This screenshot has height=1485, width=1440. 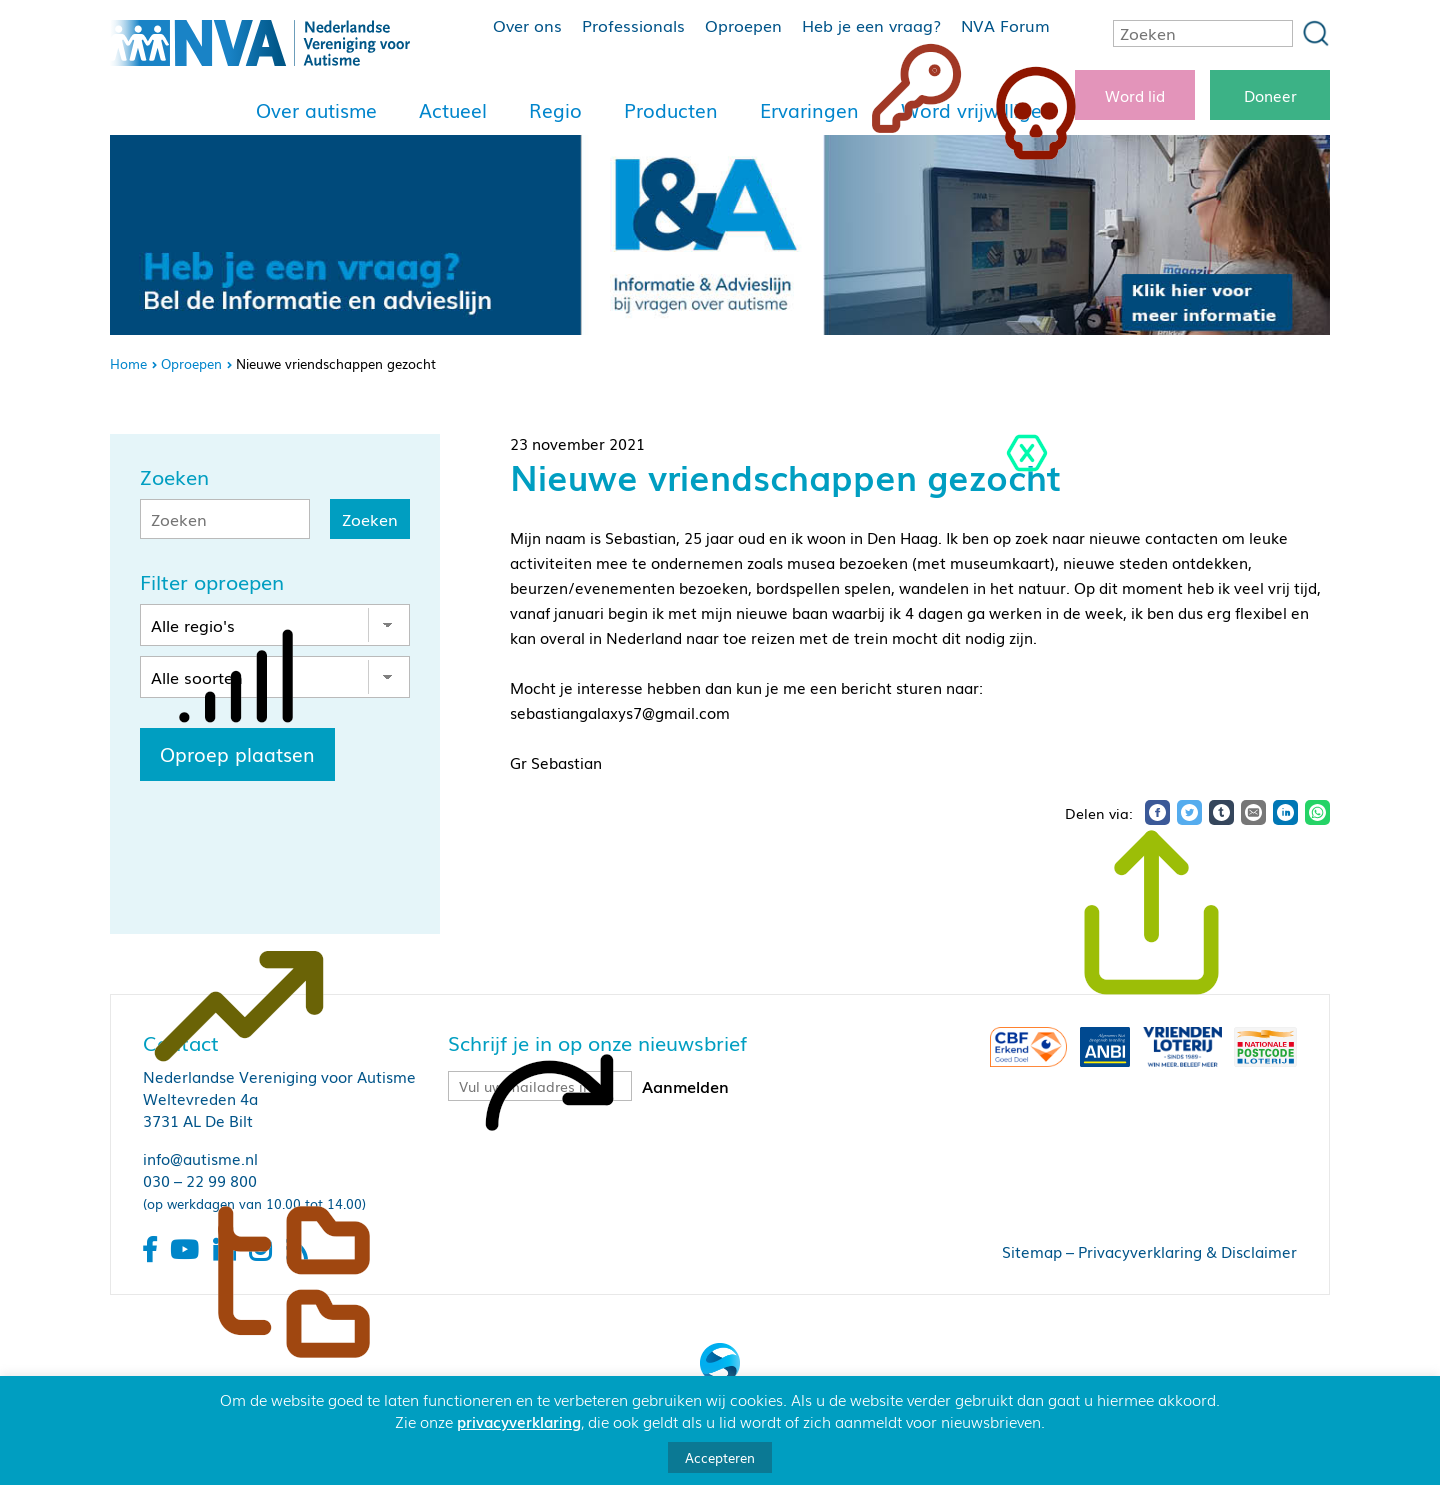 What do you see at coordinates (294, 1282) in the screenshot?
I see `browse directory structure` at bounding box center [294, 1282].